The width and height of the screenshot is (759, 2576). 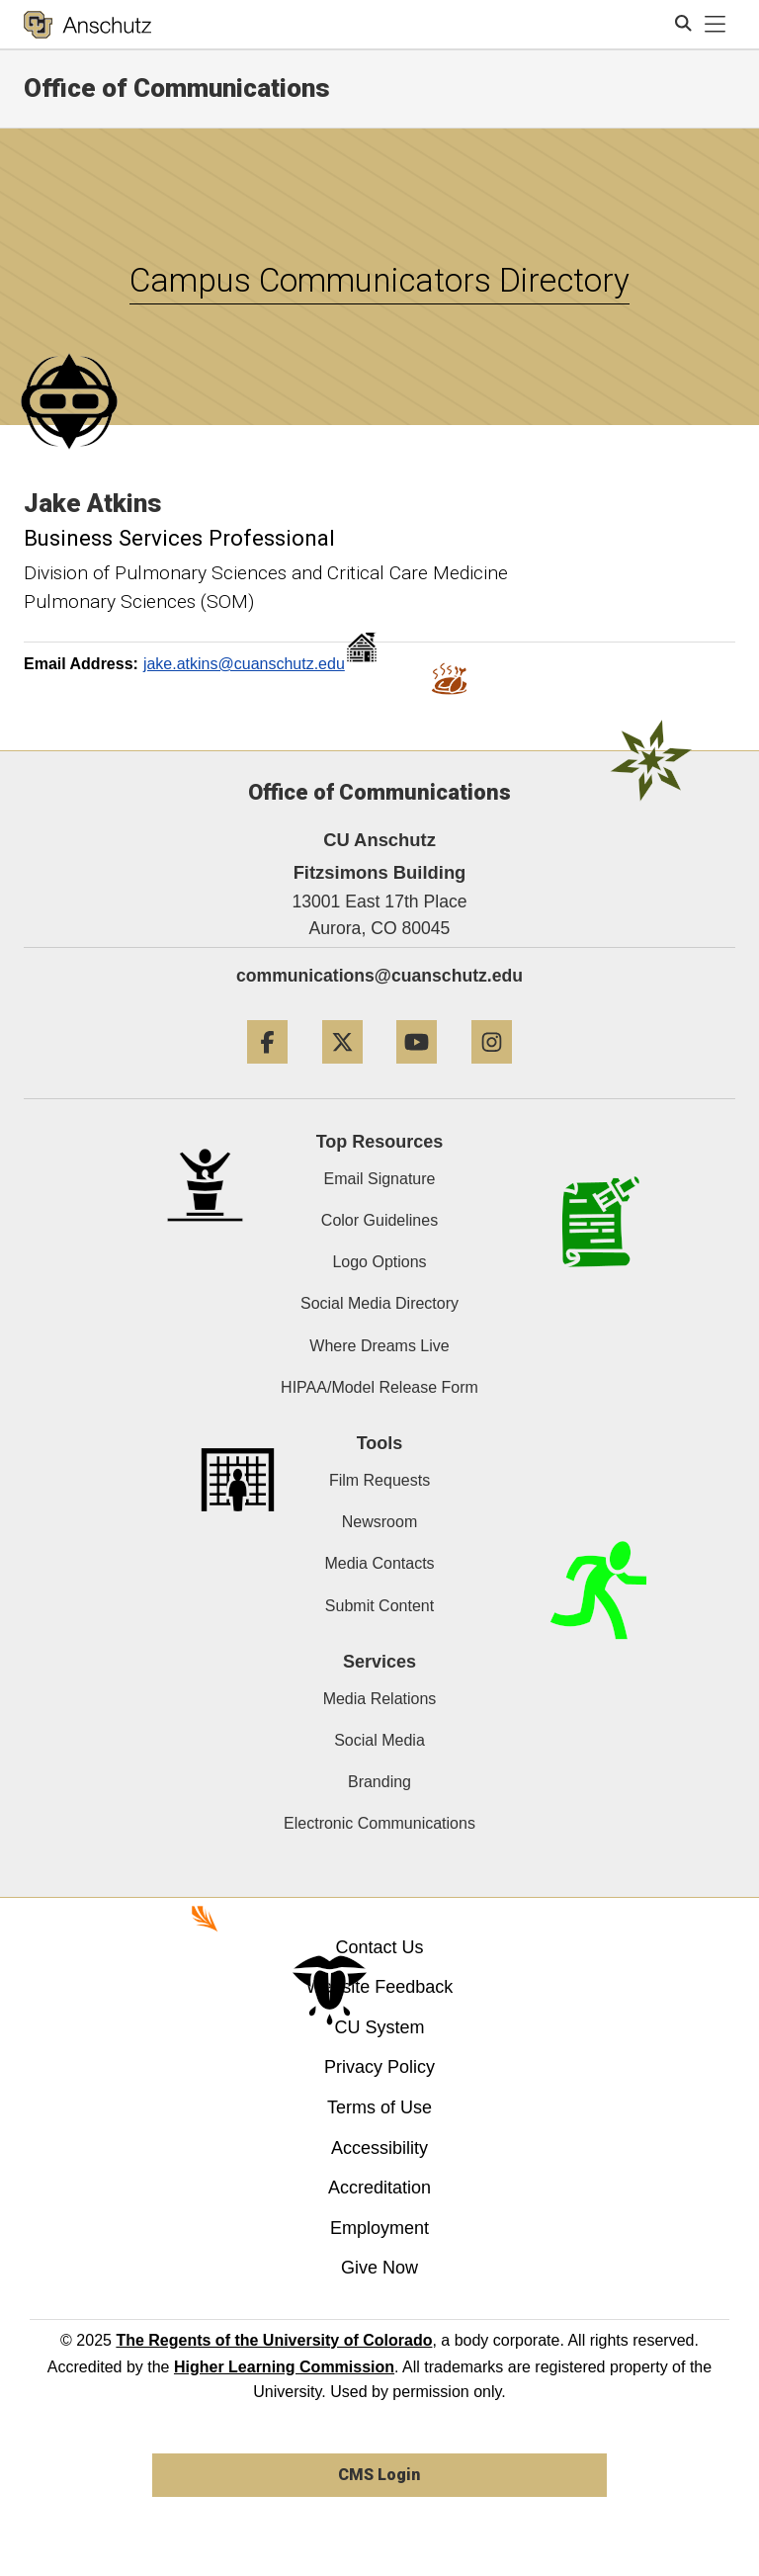 I want to click on damaged or broken projectile indicator, so click(x=205, y=1919).